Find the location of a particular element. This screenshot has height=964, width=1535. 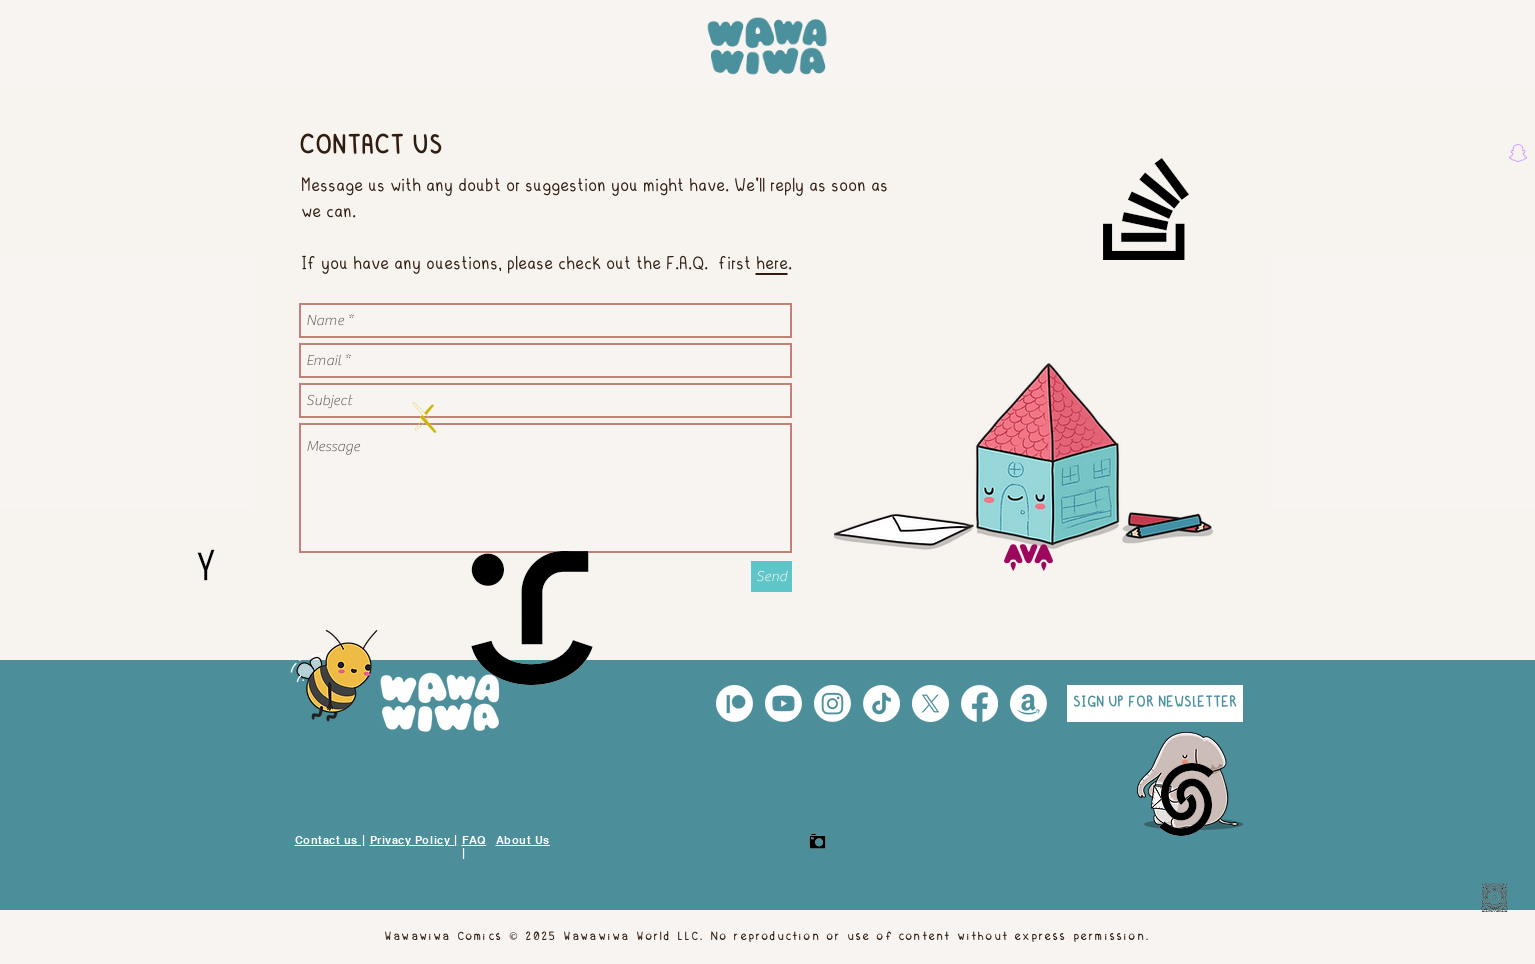

upstash brand logo is located at coordinates (1186, 799).